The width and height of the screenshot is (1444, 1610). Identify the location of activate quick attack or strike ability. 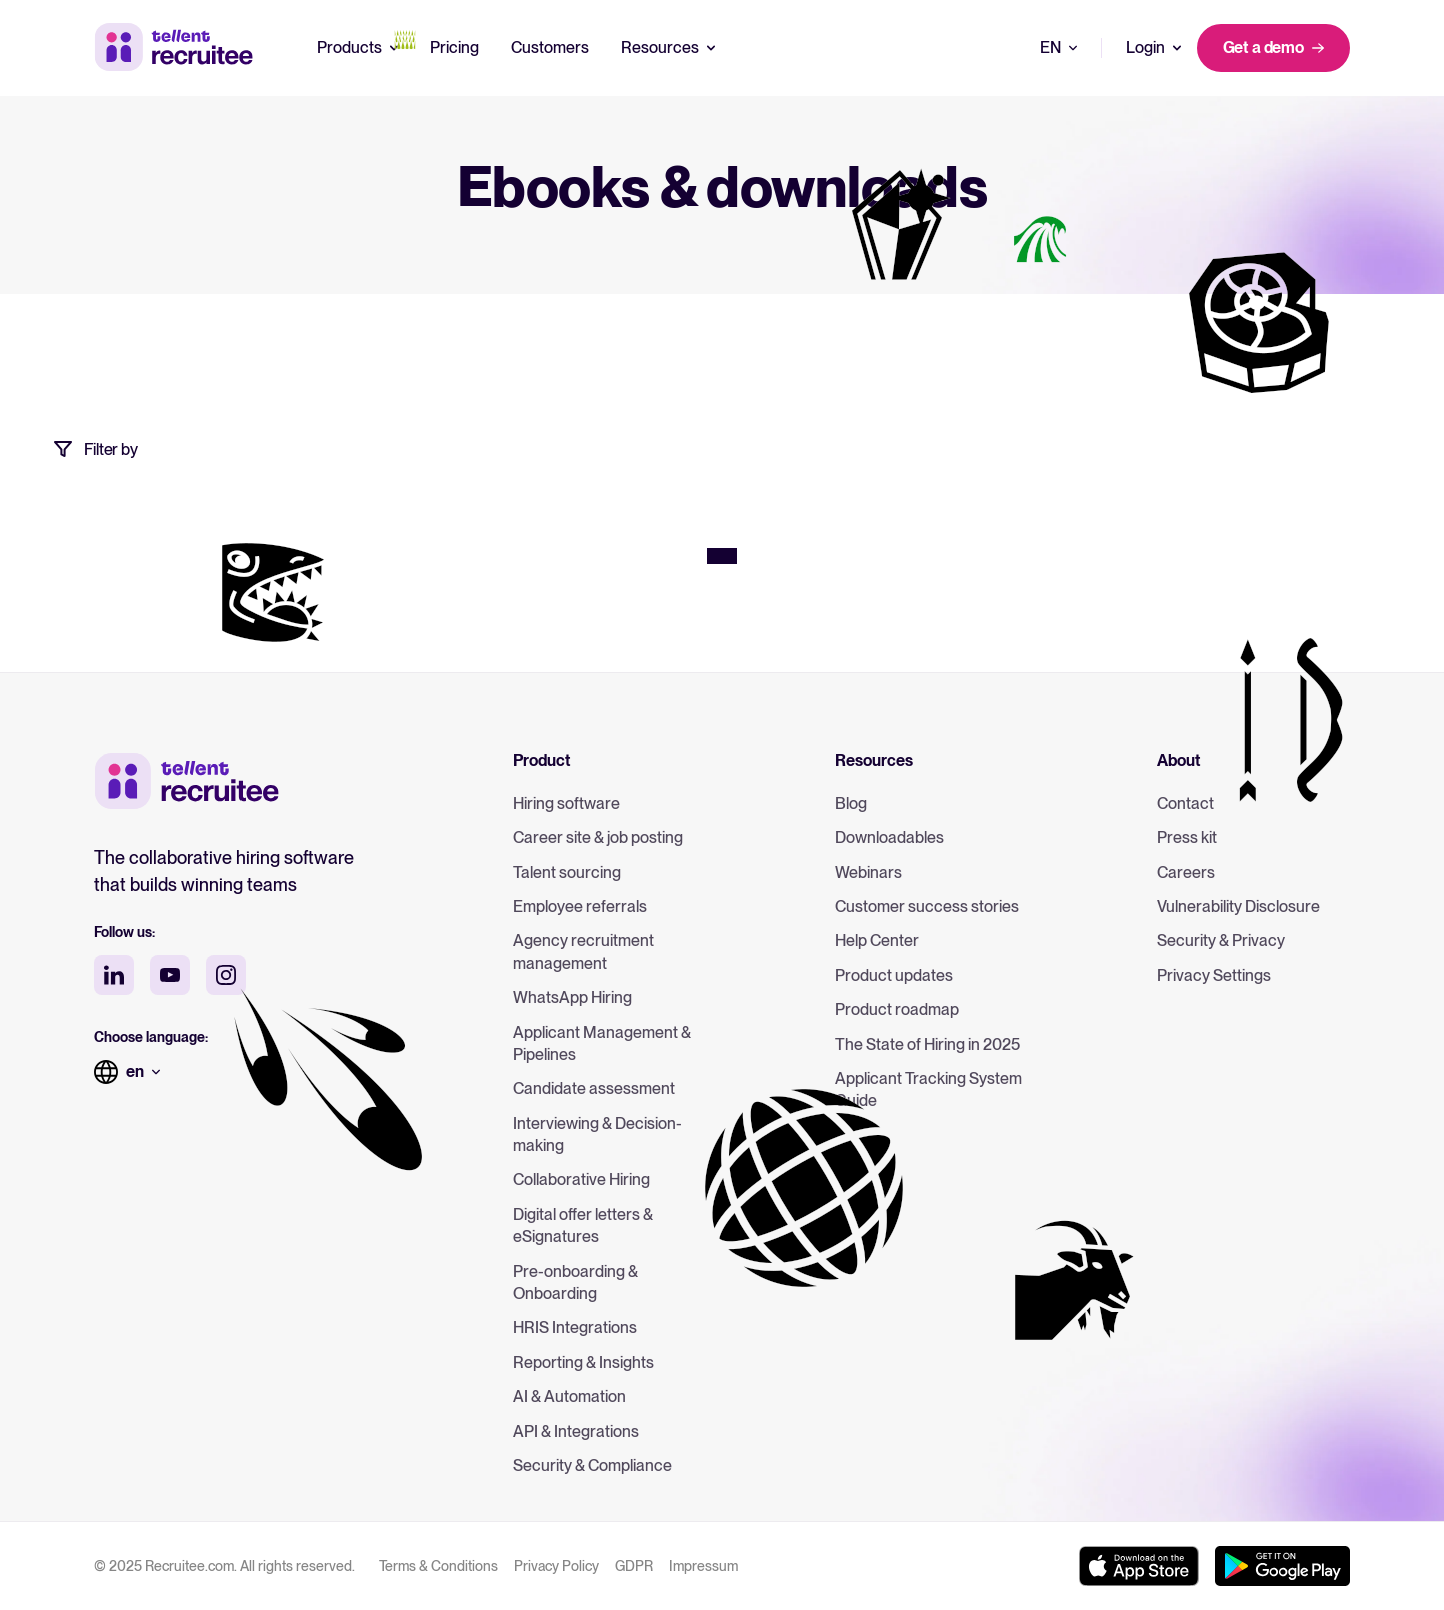
(327, 1078).